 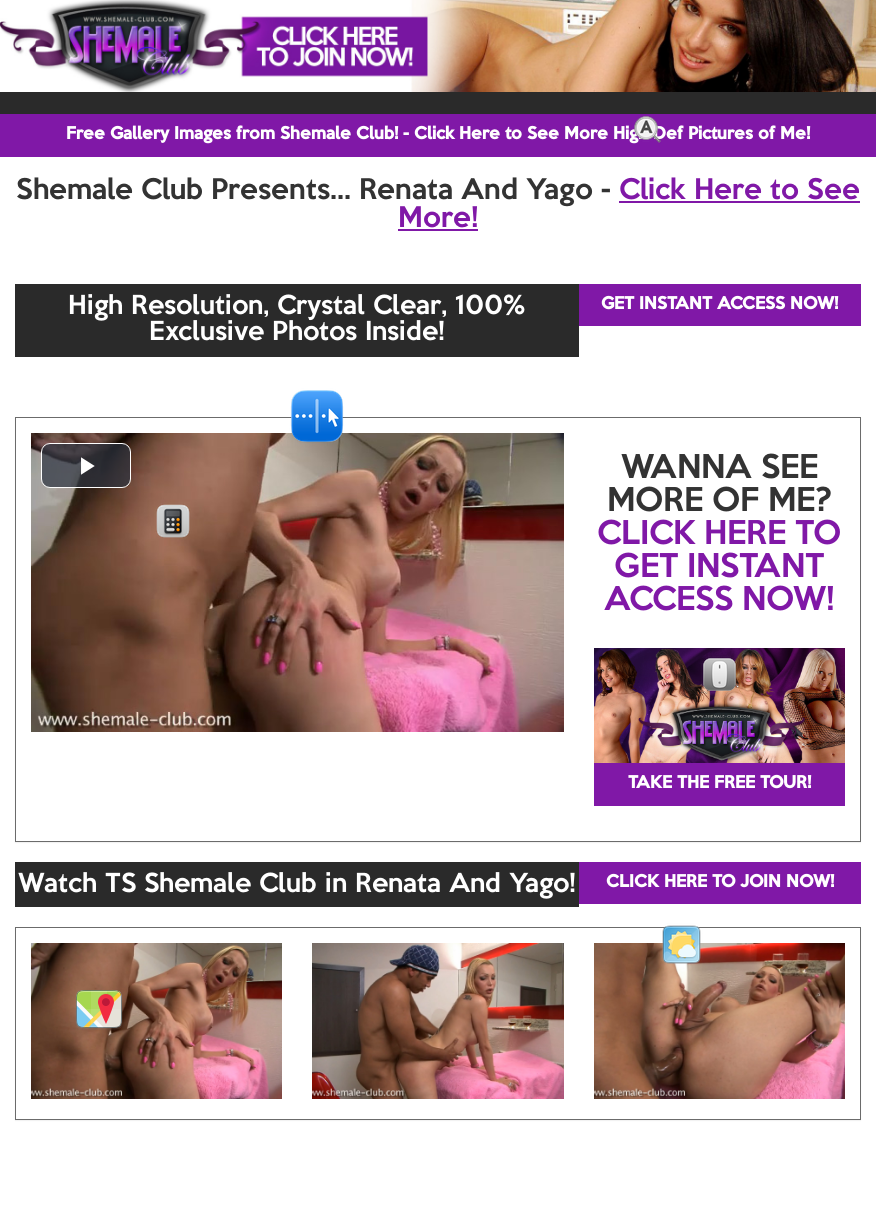 What do you see at coordinates (647, 129) in the screenshot?
I see `search for files or documents` at bounding box center [647, 129].